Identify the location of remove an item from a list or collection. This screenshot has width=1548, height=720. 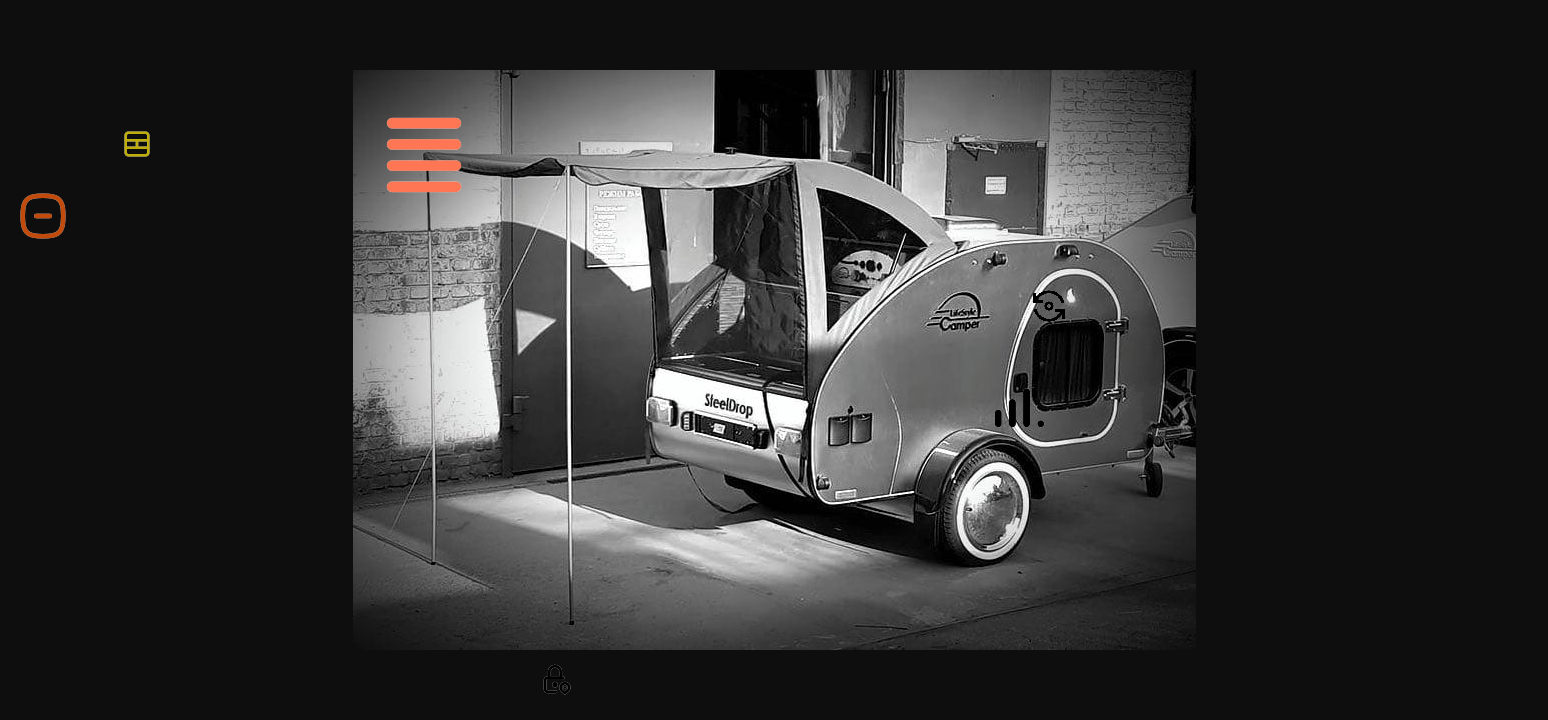
(43, 216).